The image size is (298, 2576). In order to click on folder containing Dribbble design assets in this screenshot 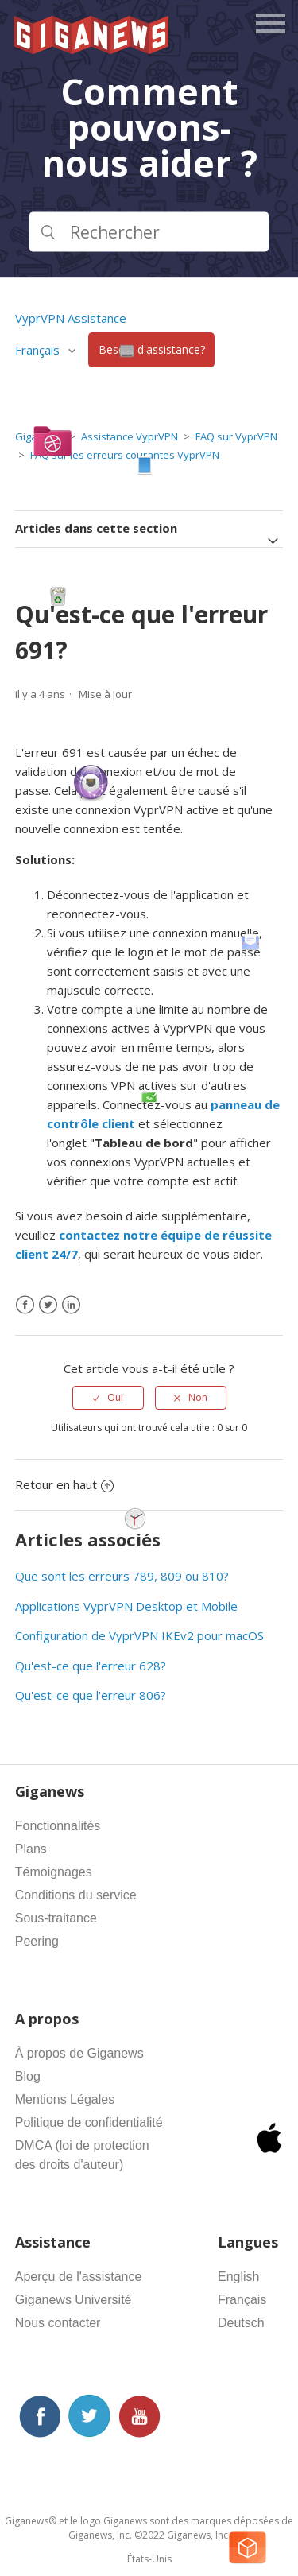, I will do `click(52, 442)`.